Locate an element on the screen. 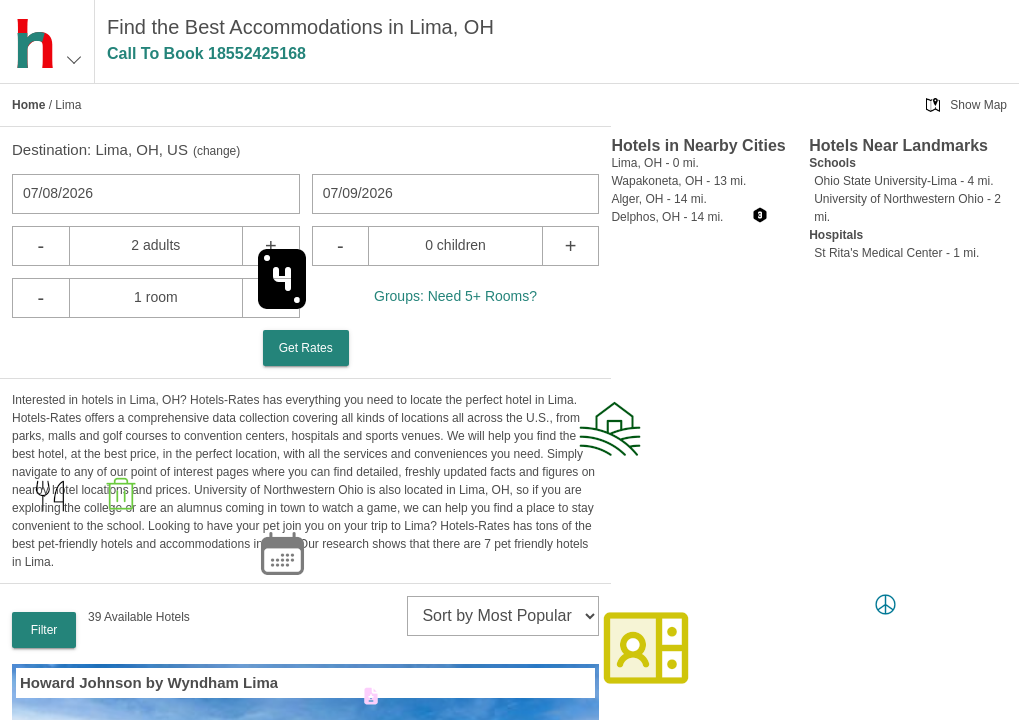  access farm or agricultural features is located at coordinates (610, 430).